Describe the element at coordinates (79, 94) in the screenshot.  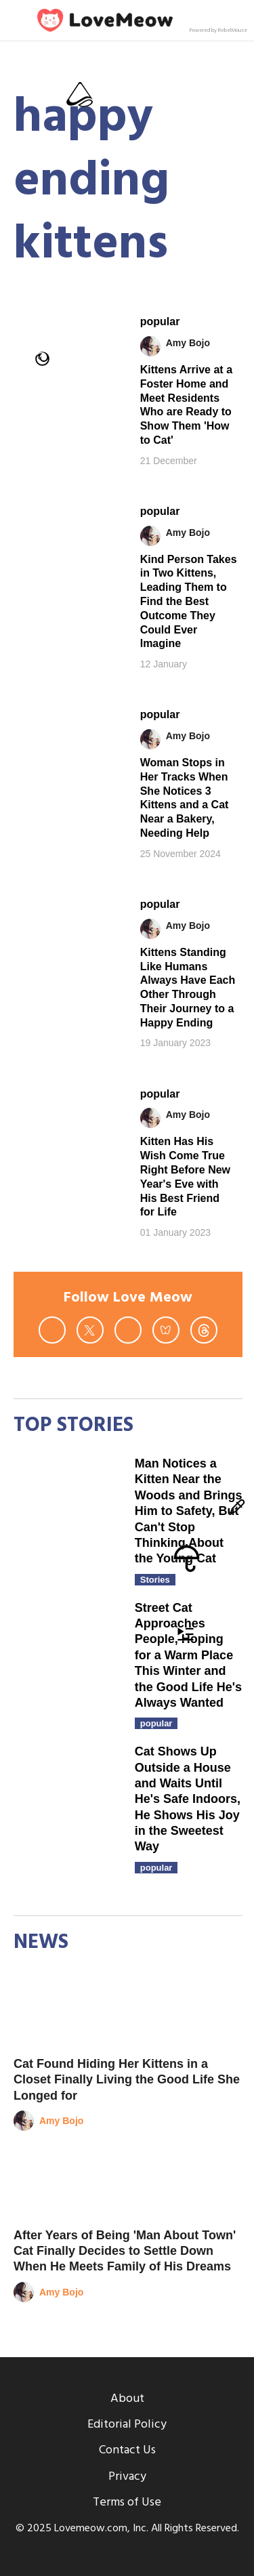
I see `mobx-state-tree library logo` at that location.